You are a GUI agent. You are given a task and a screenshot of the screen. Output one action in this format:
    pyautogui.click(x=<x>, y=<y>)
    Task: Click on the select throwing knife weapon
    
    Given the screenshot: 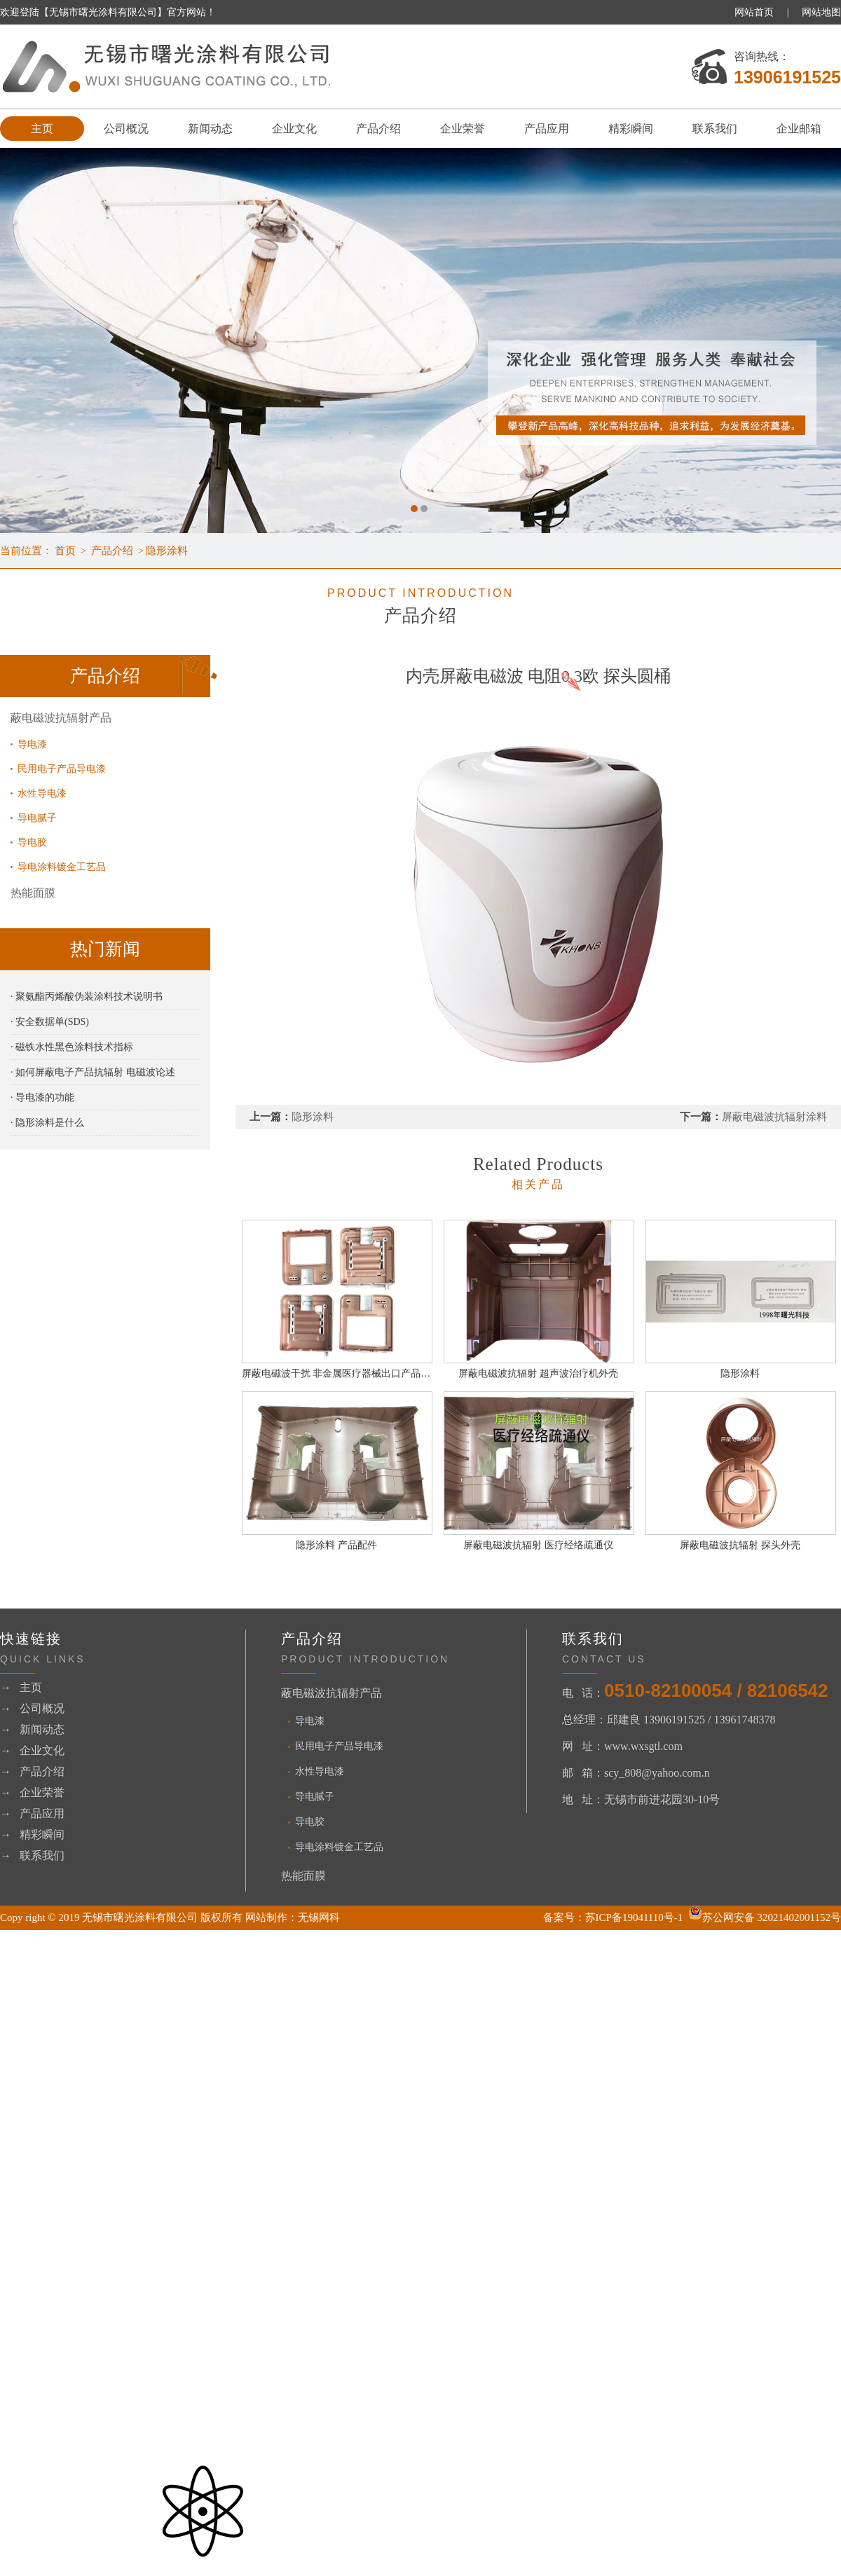 What is the action you would take?
    pyautogui.click(x=571, y=682)
    